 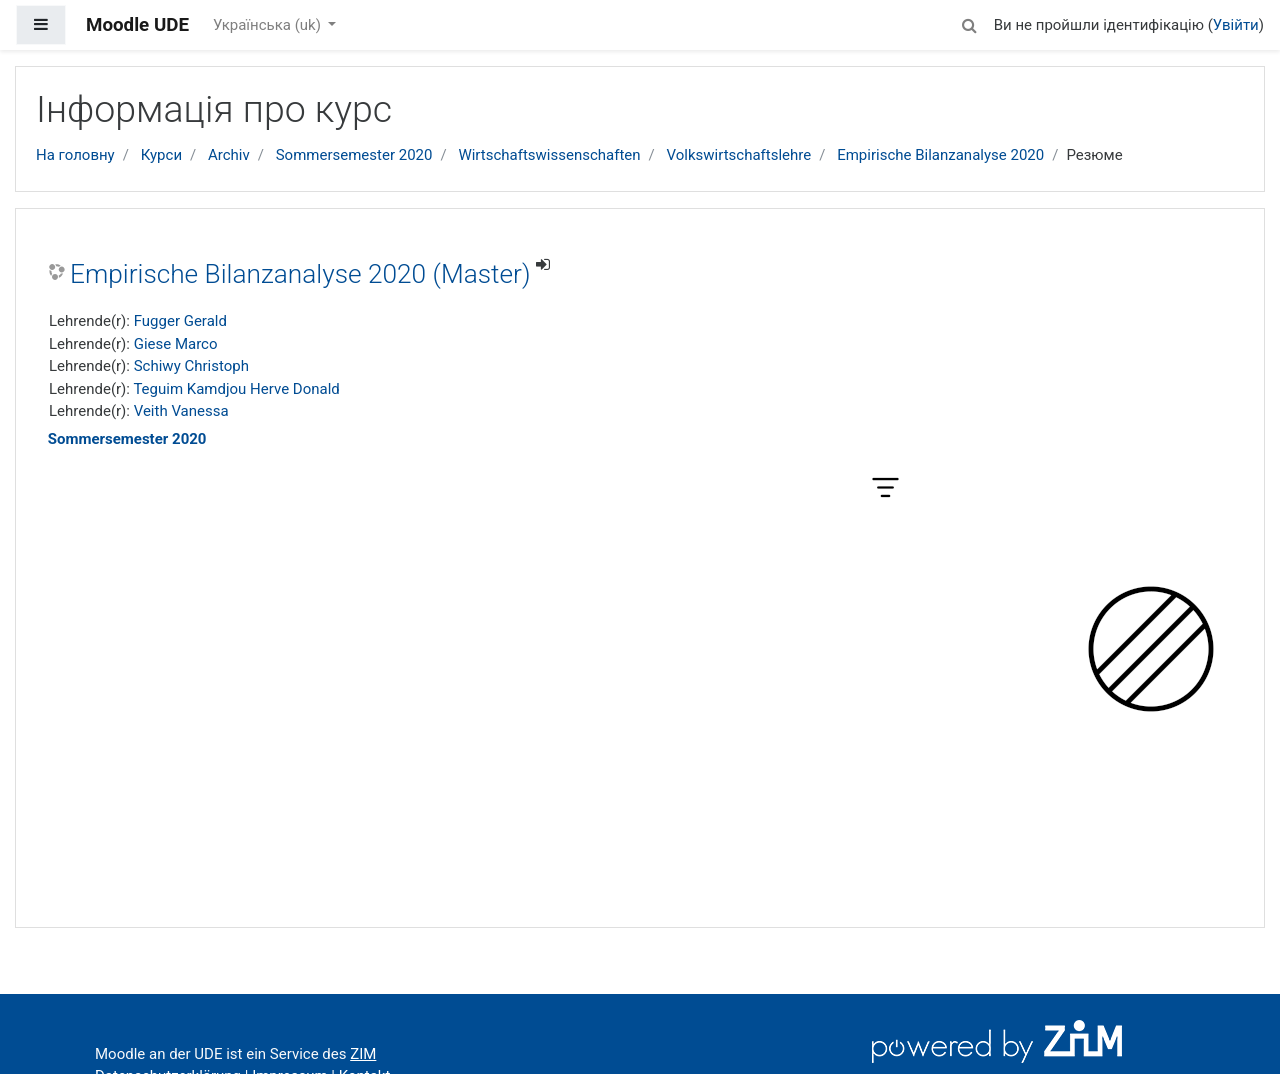 I want to click on access boules or pétanque game, so click(x=1151, y=649).